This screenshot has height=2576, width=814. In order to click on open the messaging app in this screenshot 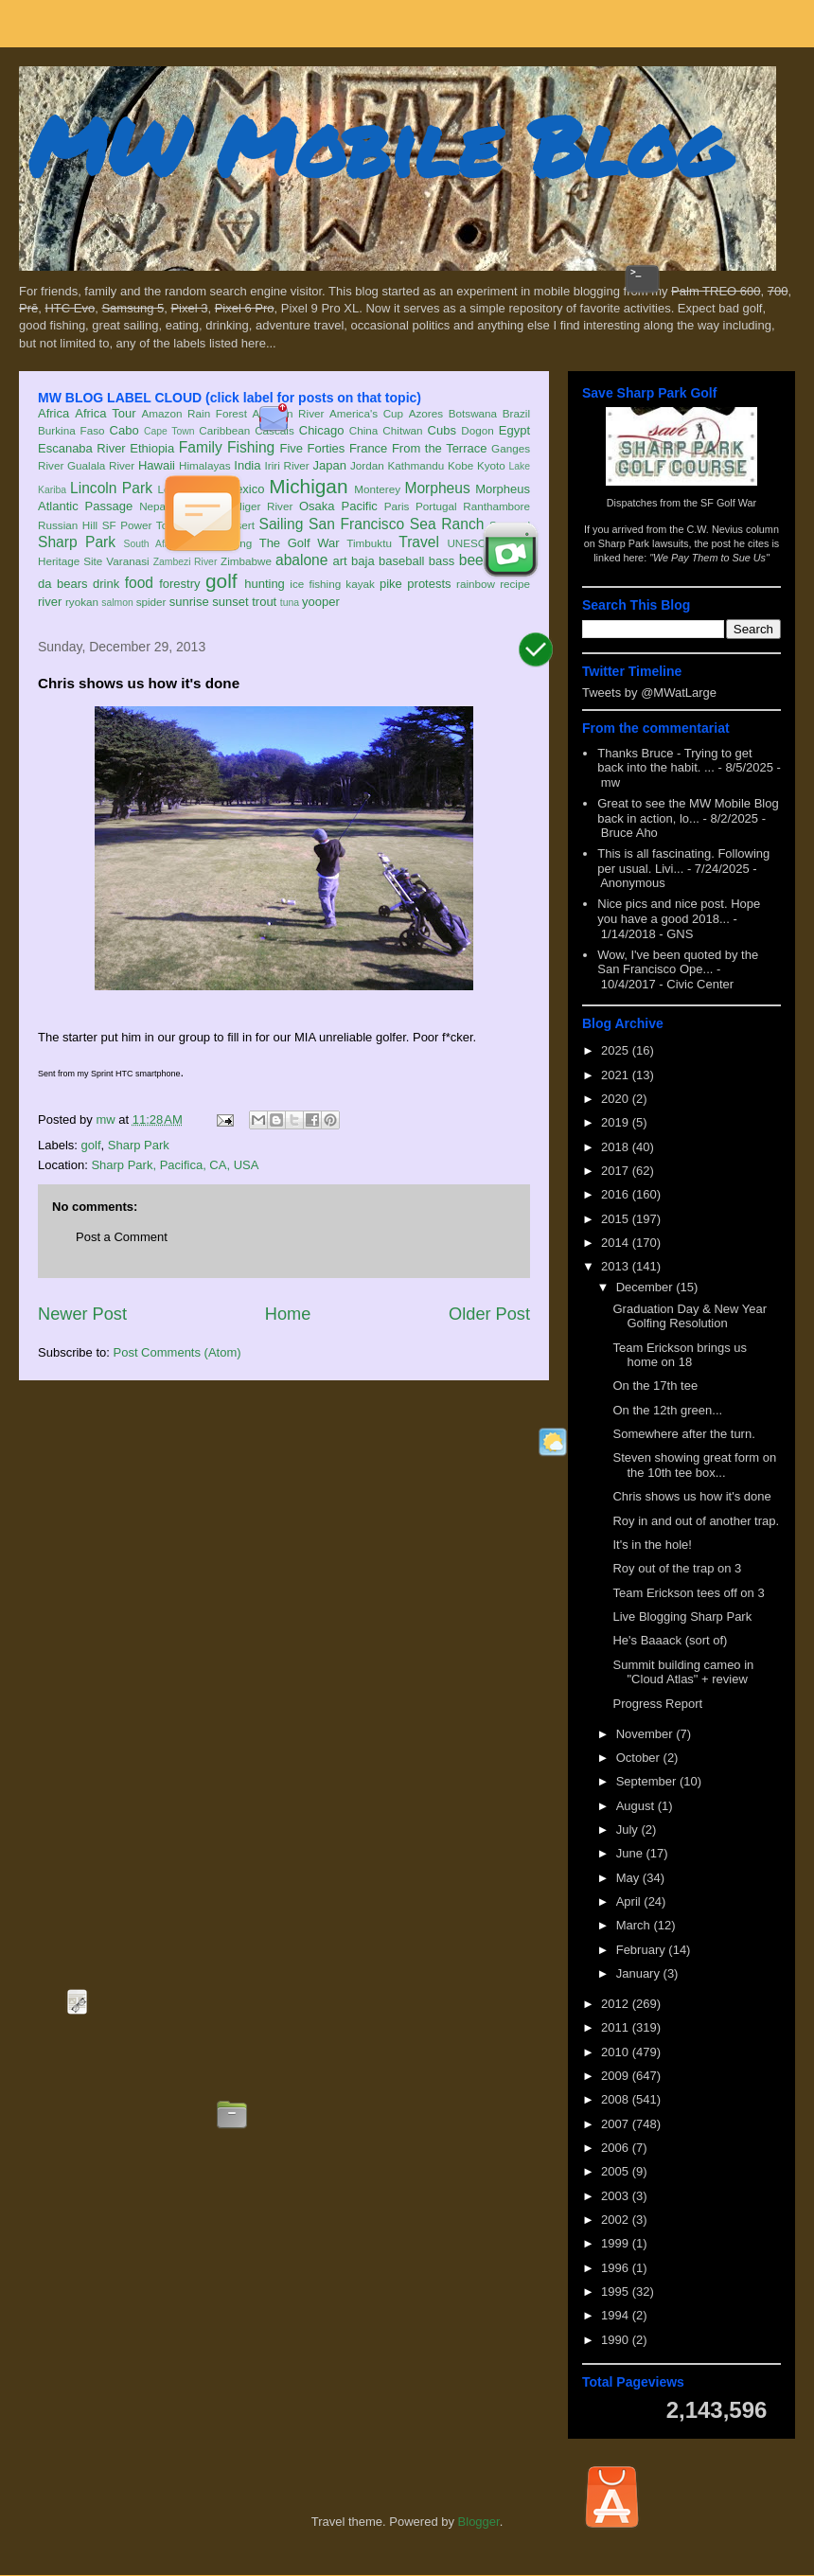, I will do `click(203, 513)`.